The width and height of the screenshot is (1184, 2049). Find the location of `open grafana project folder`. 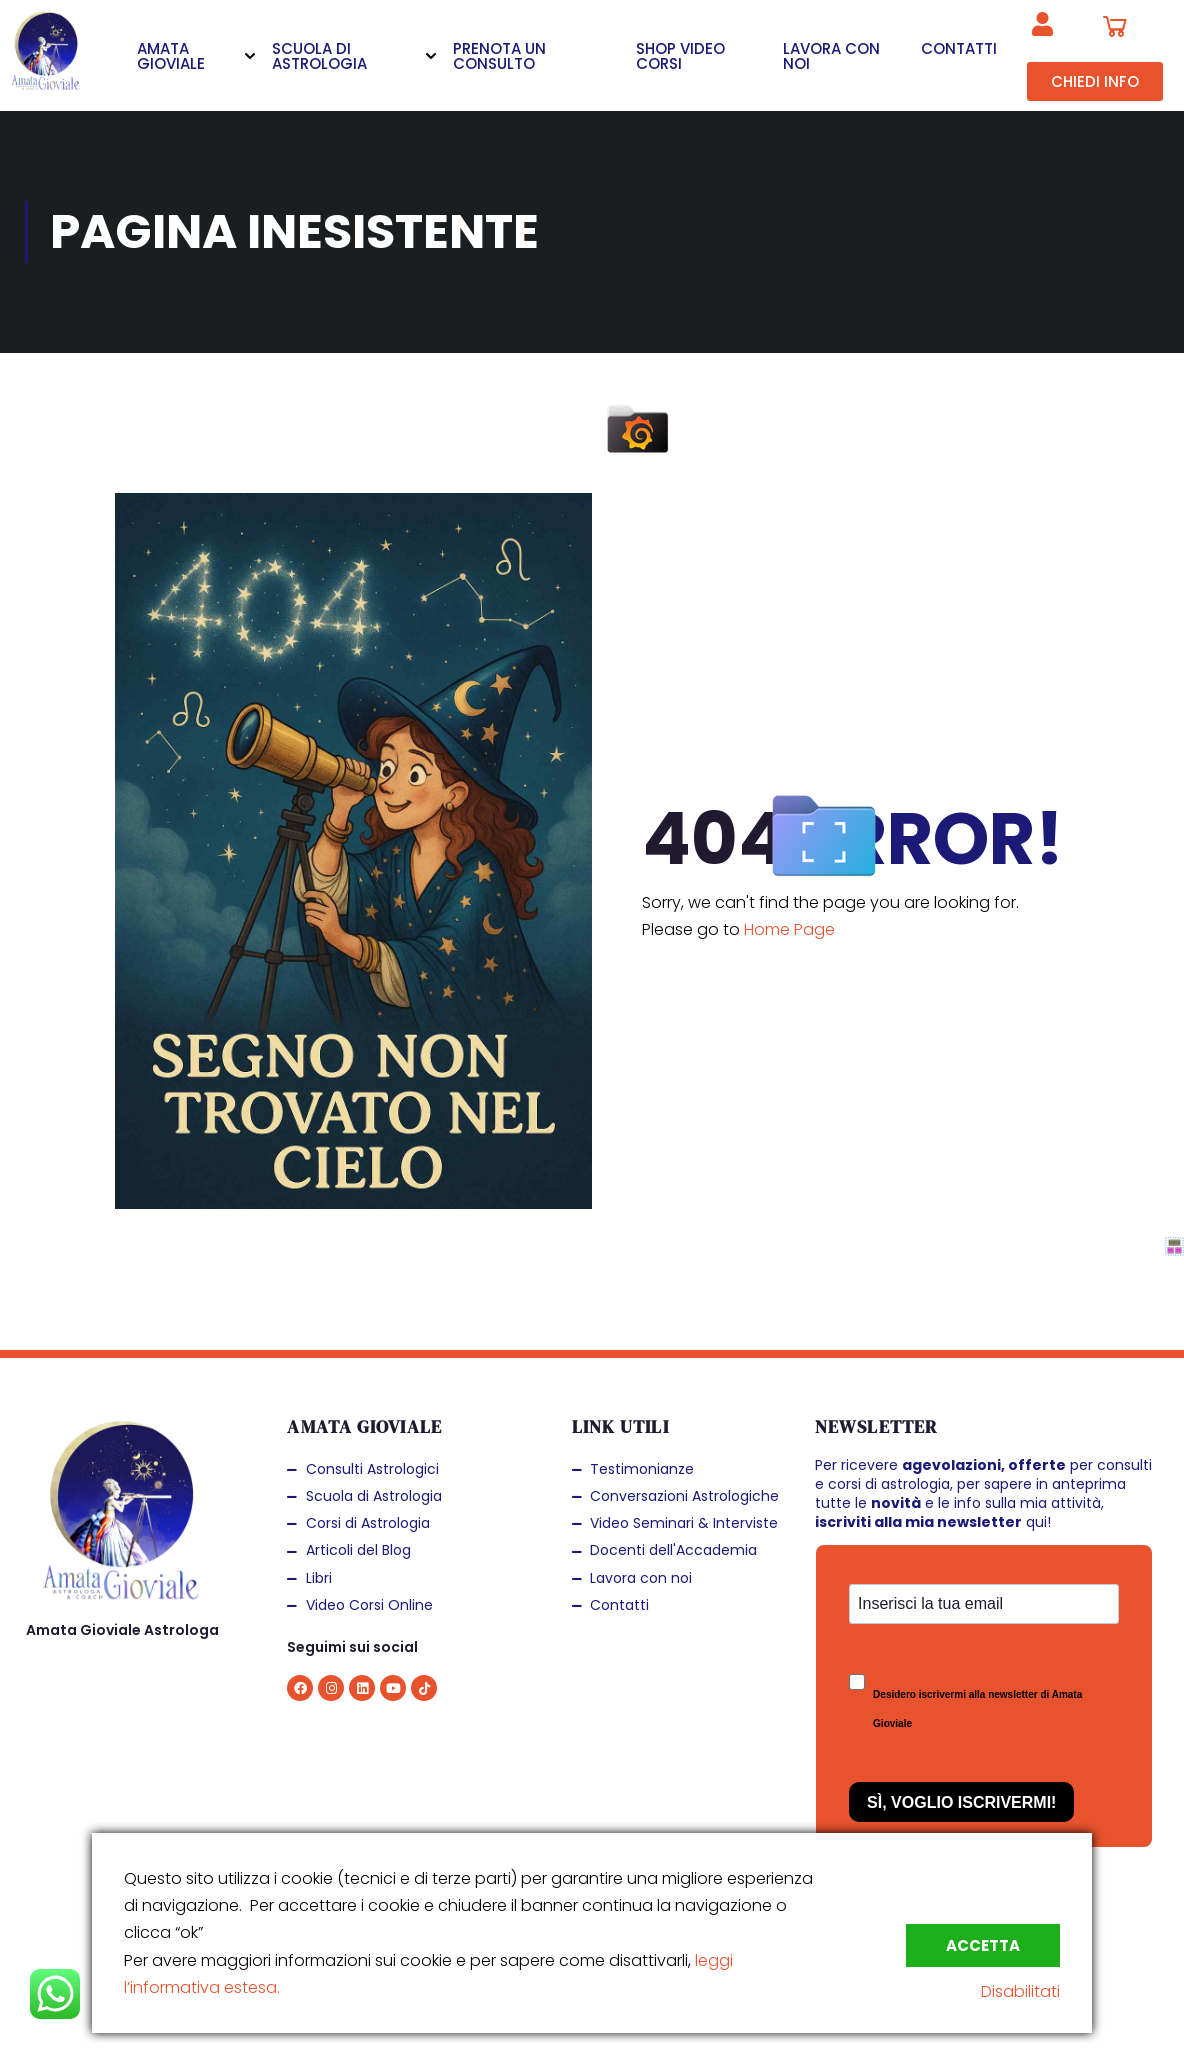

open grafana project folder is located at coordinates (637, 430).